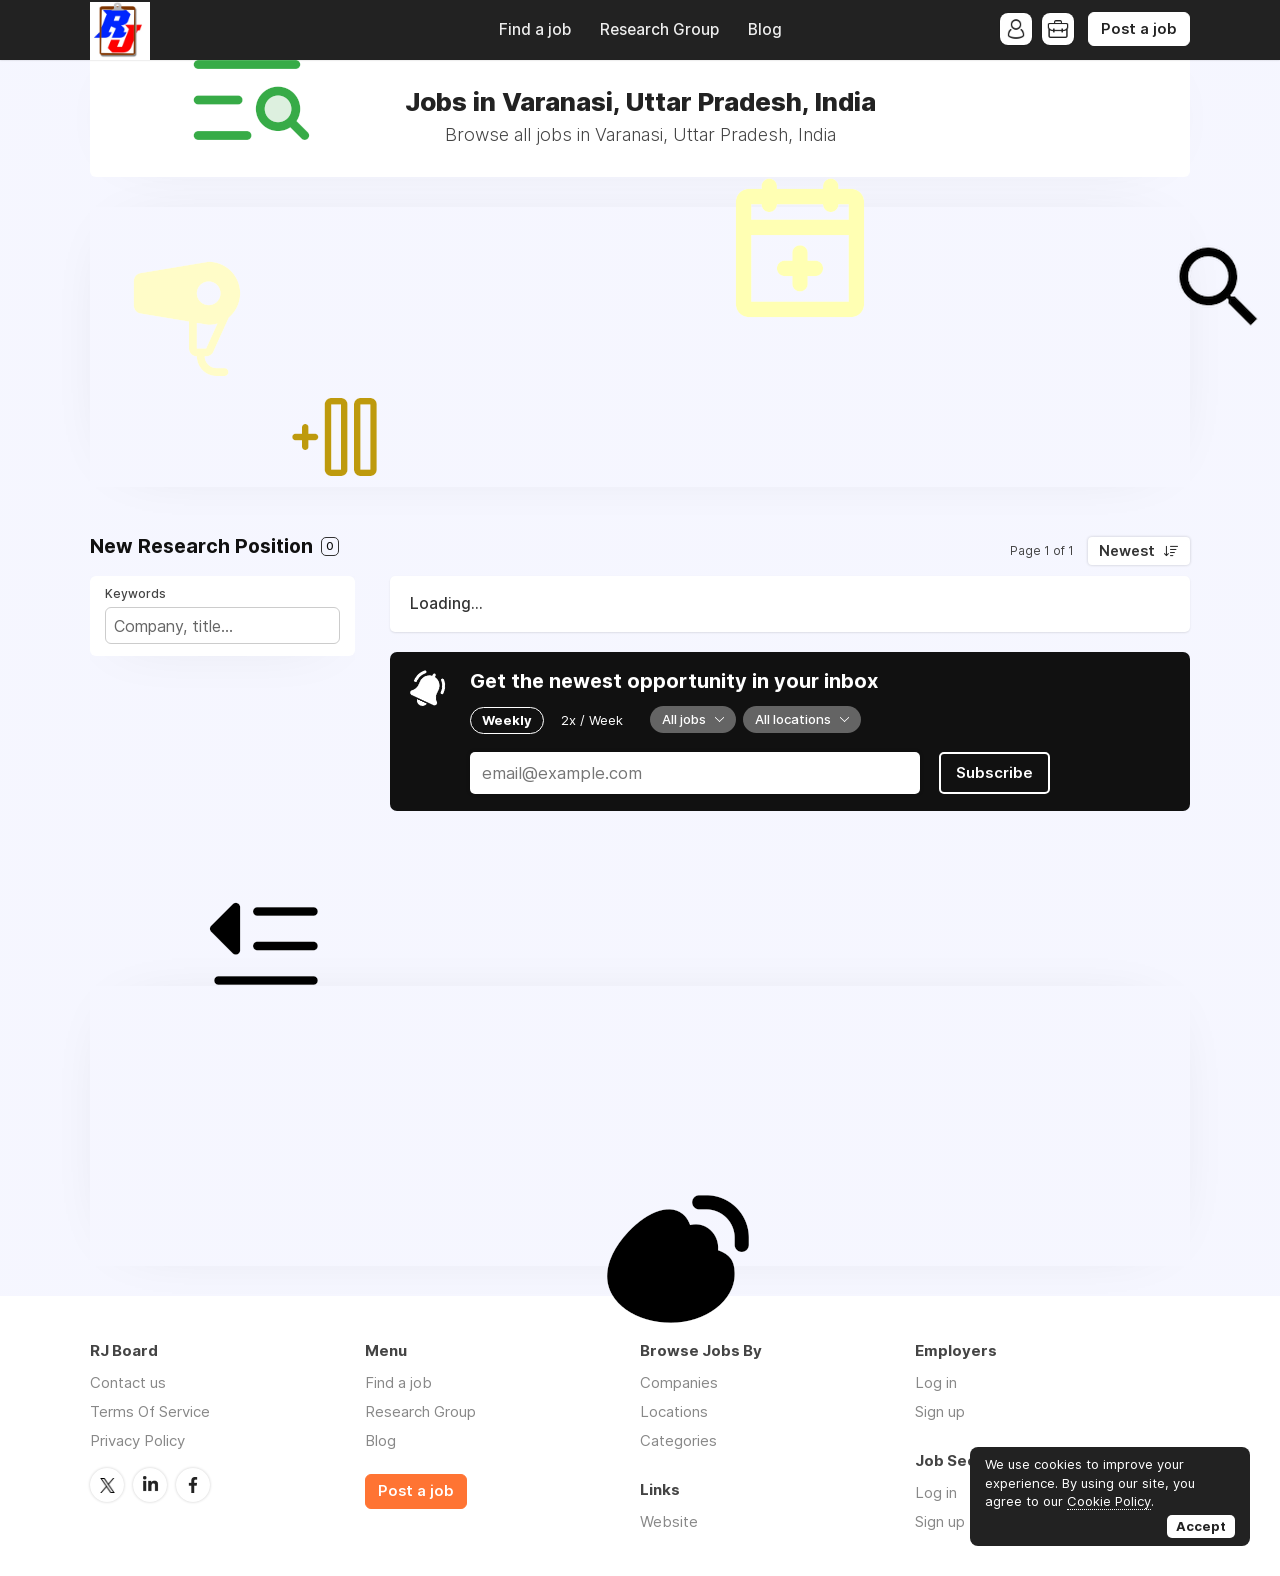 Image resolution: width=1280 pixels, height=1576 pixels. I want to click on add a new event to the calendar, so click(800, 253).